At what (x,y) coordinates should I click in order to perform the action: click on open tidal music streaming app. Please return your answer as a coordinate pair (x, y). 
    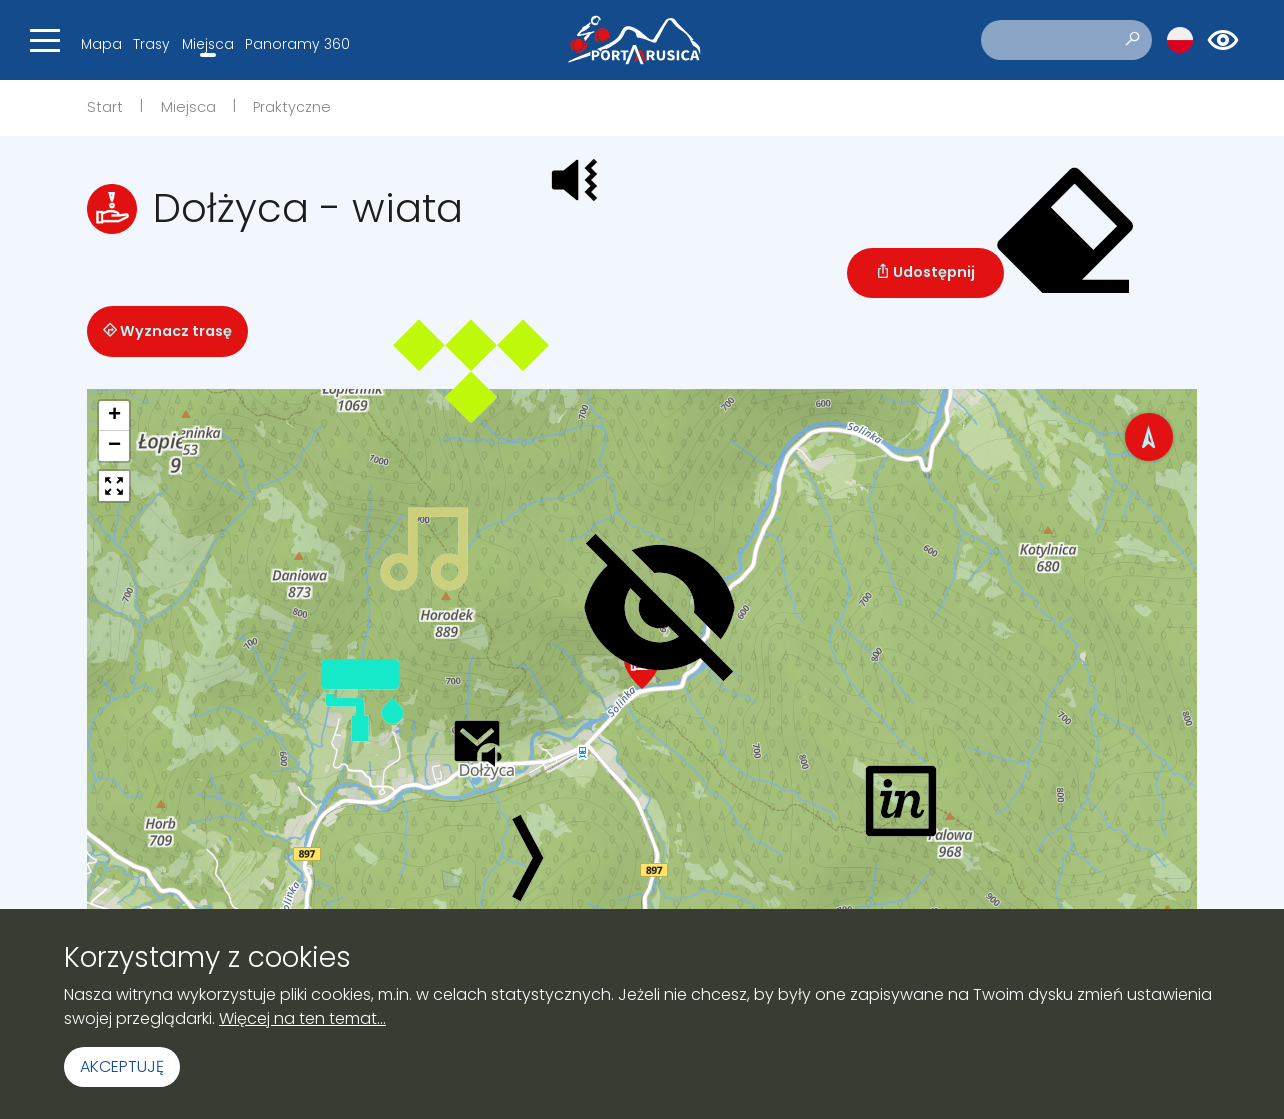
    Looking at the image, I should click on (471, 370).